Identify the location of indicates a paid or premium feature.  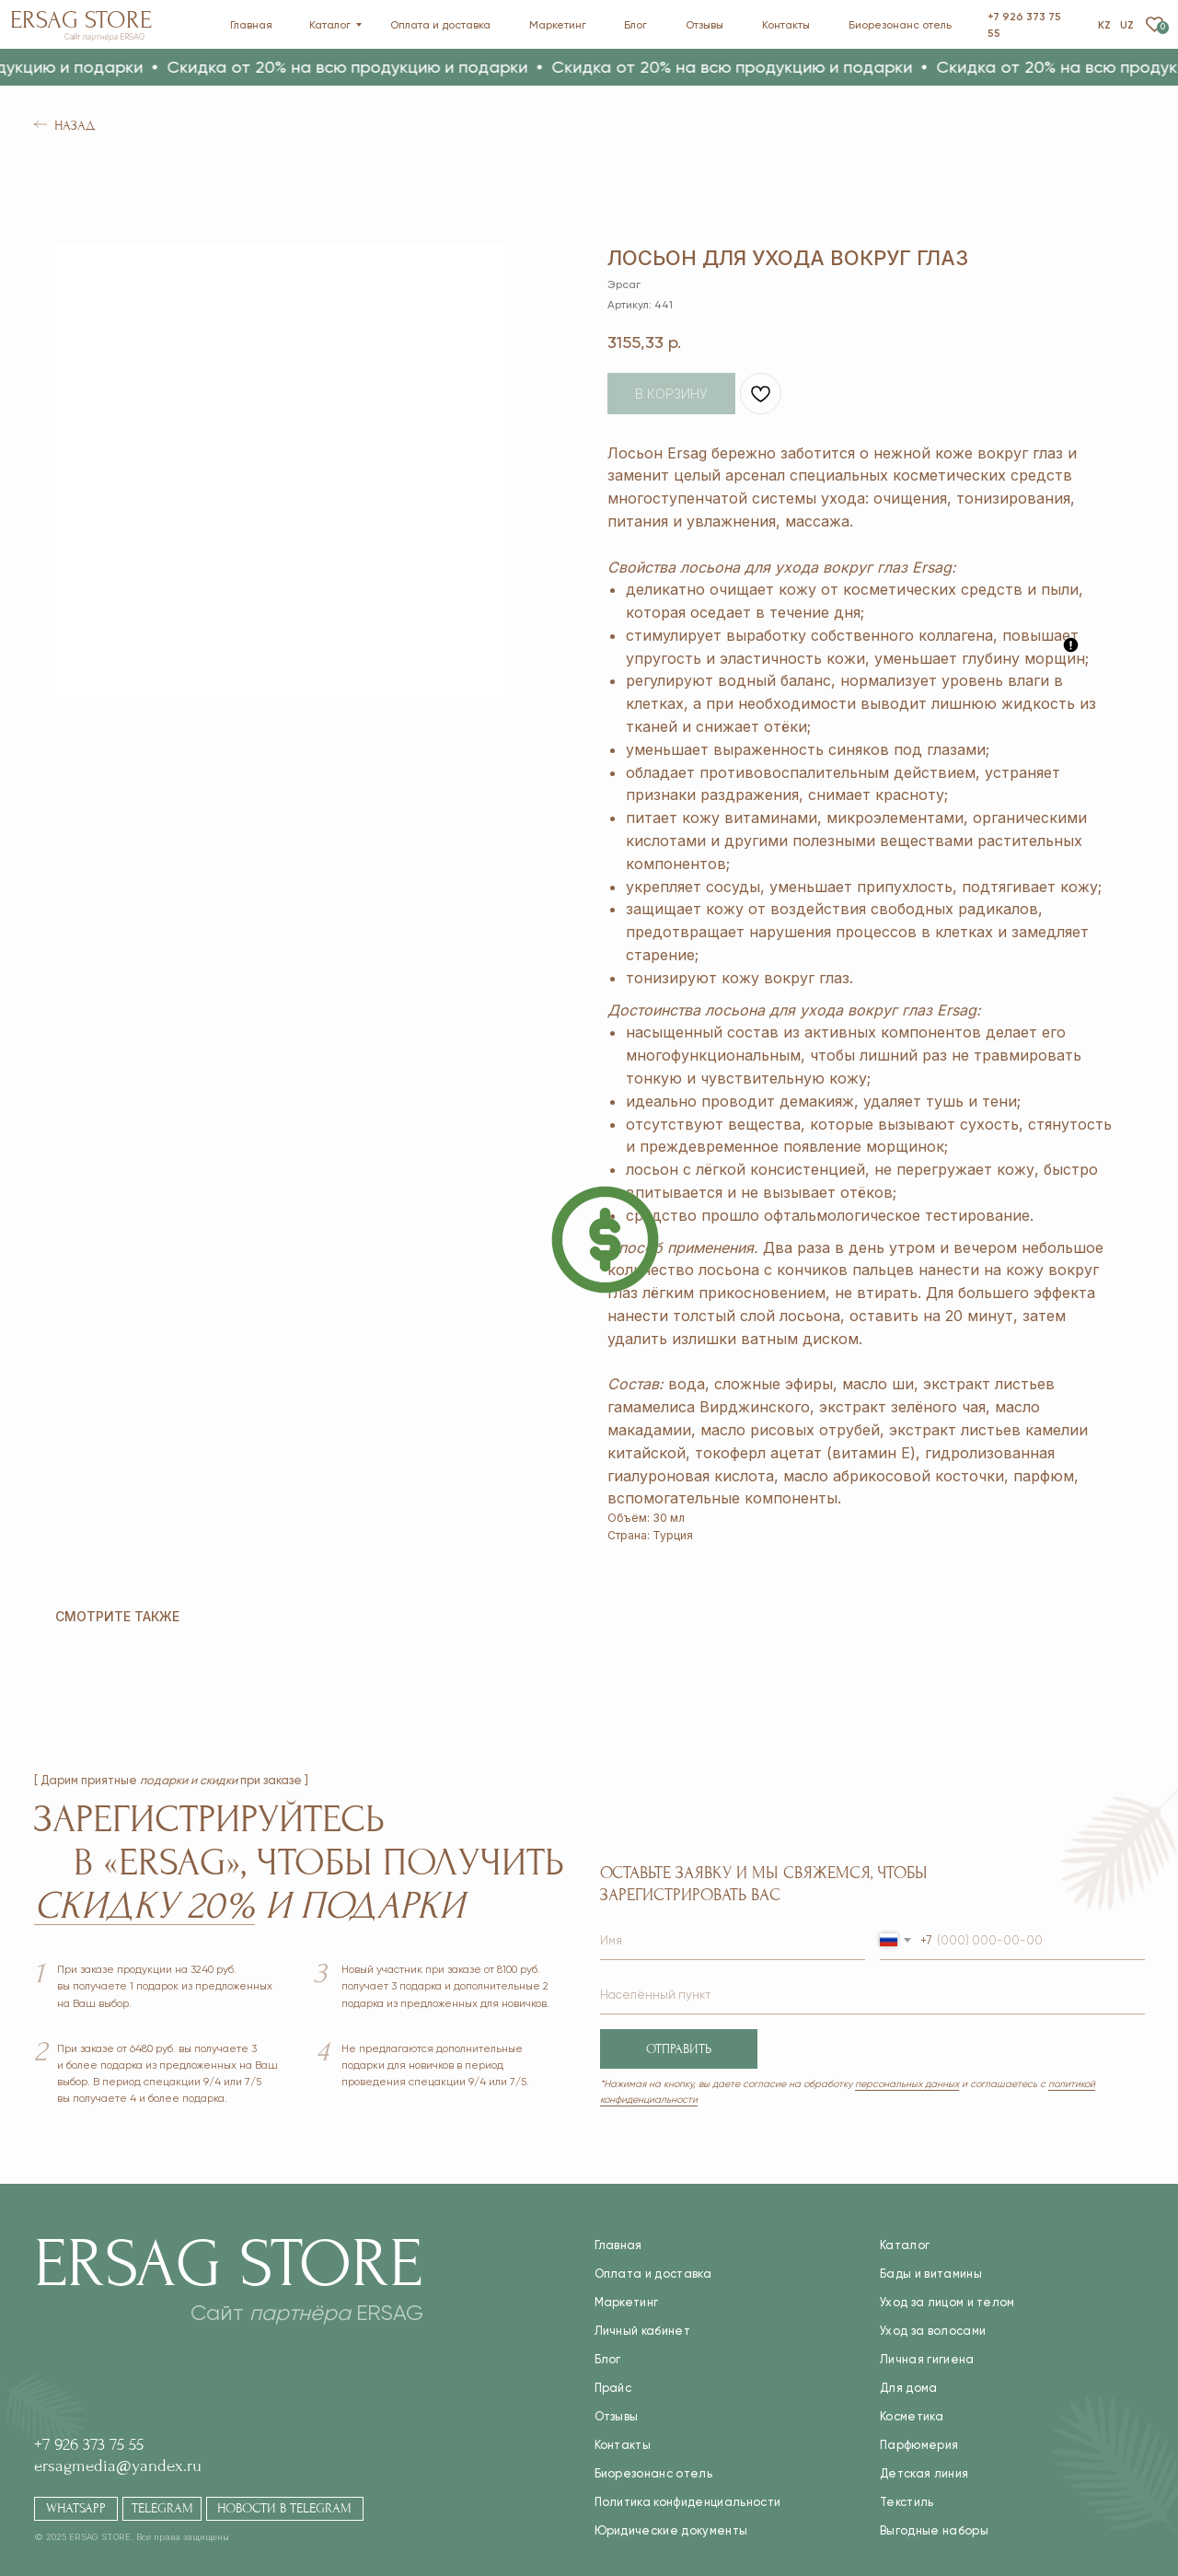
(605, 1239).